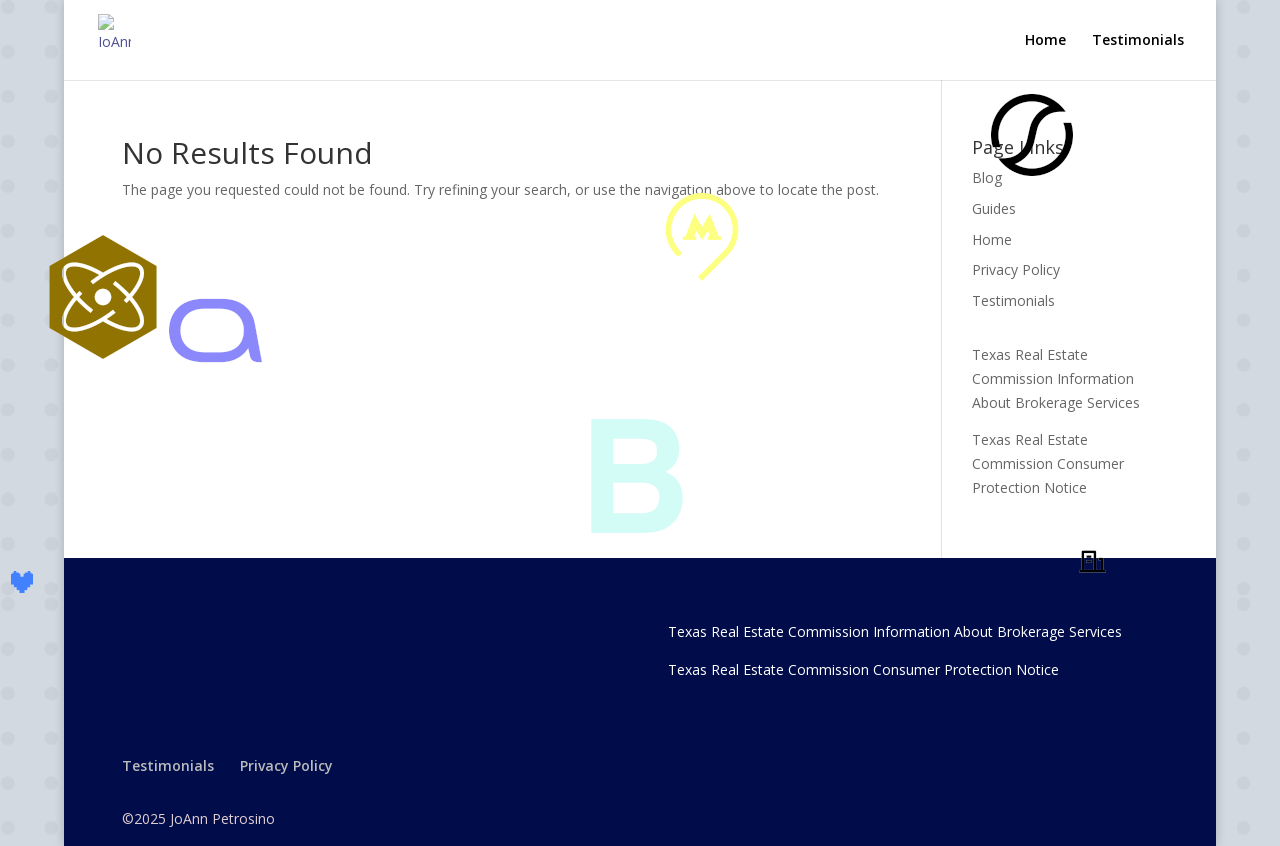  I want to click on open the Moscow Metro app, so click(702, 237).